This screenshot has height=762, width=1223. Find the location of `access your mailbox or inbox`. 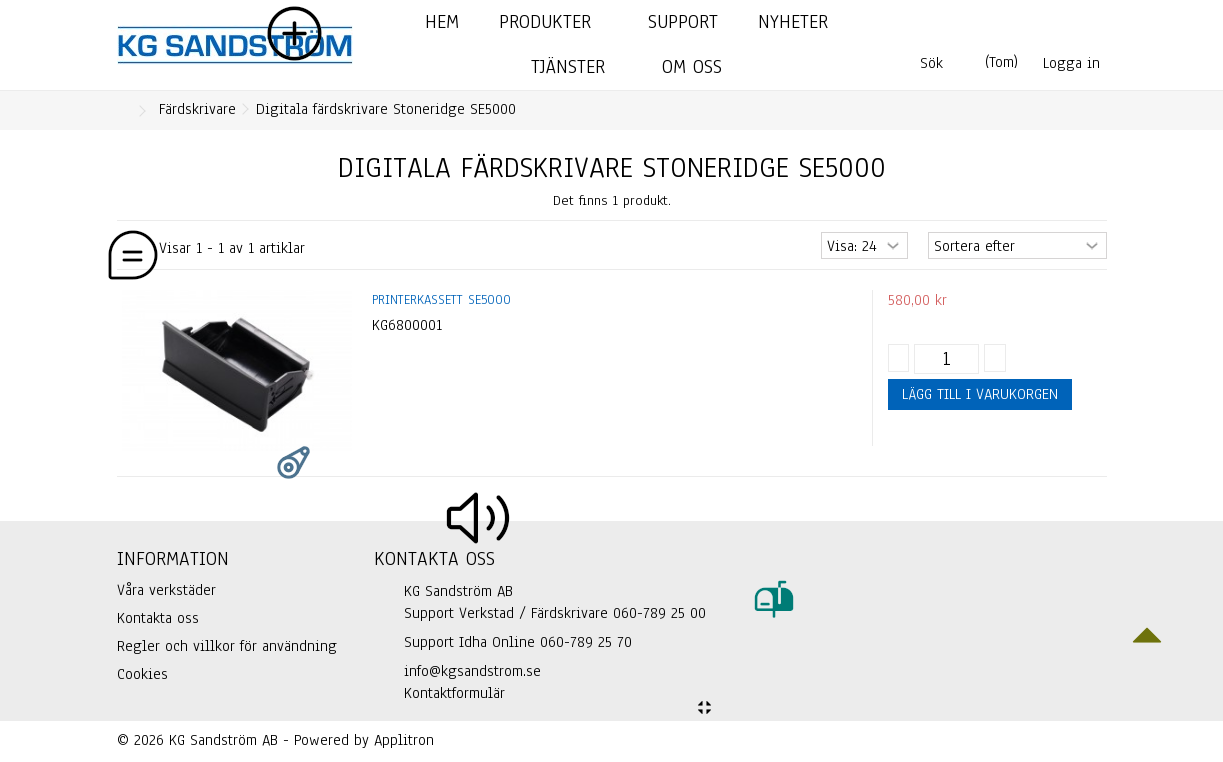

access your mailbox or inbox is located at coordinates (774, 600).